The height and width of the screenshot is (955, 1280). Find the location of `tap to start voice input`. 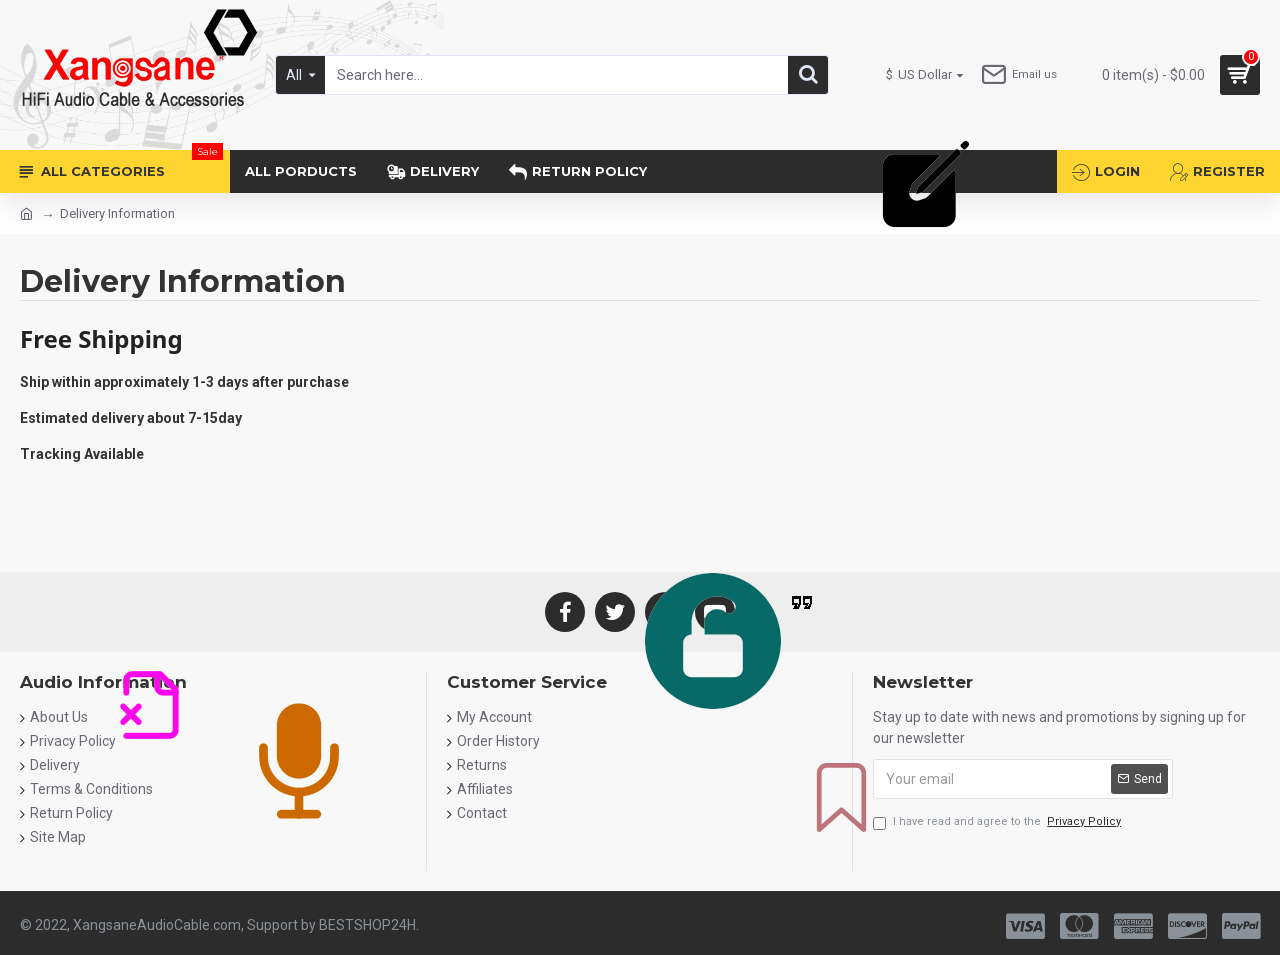

tap to start voice input is located at coordinates (299, 761).